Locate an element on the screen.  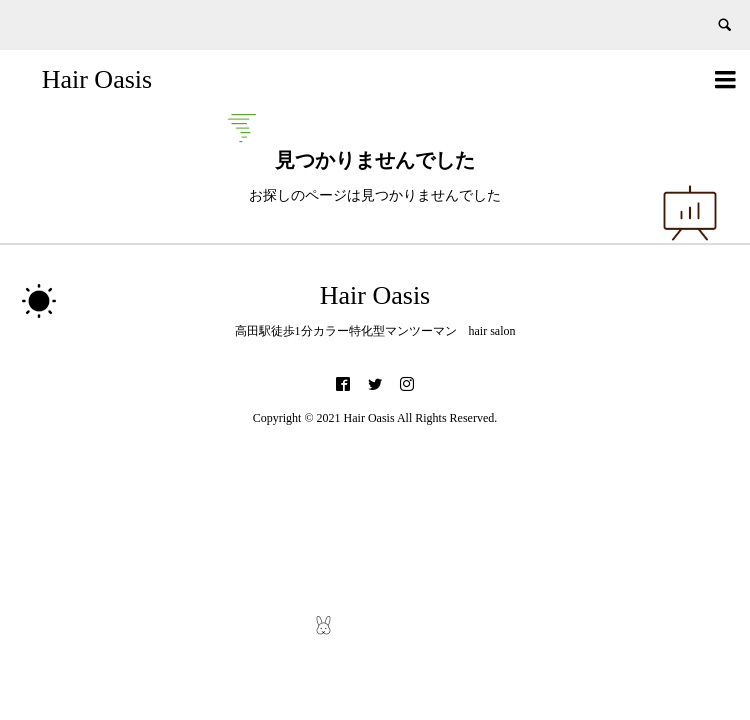
indicates severe weather alert or tornado warning is located at coordinates (242, 127).